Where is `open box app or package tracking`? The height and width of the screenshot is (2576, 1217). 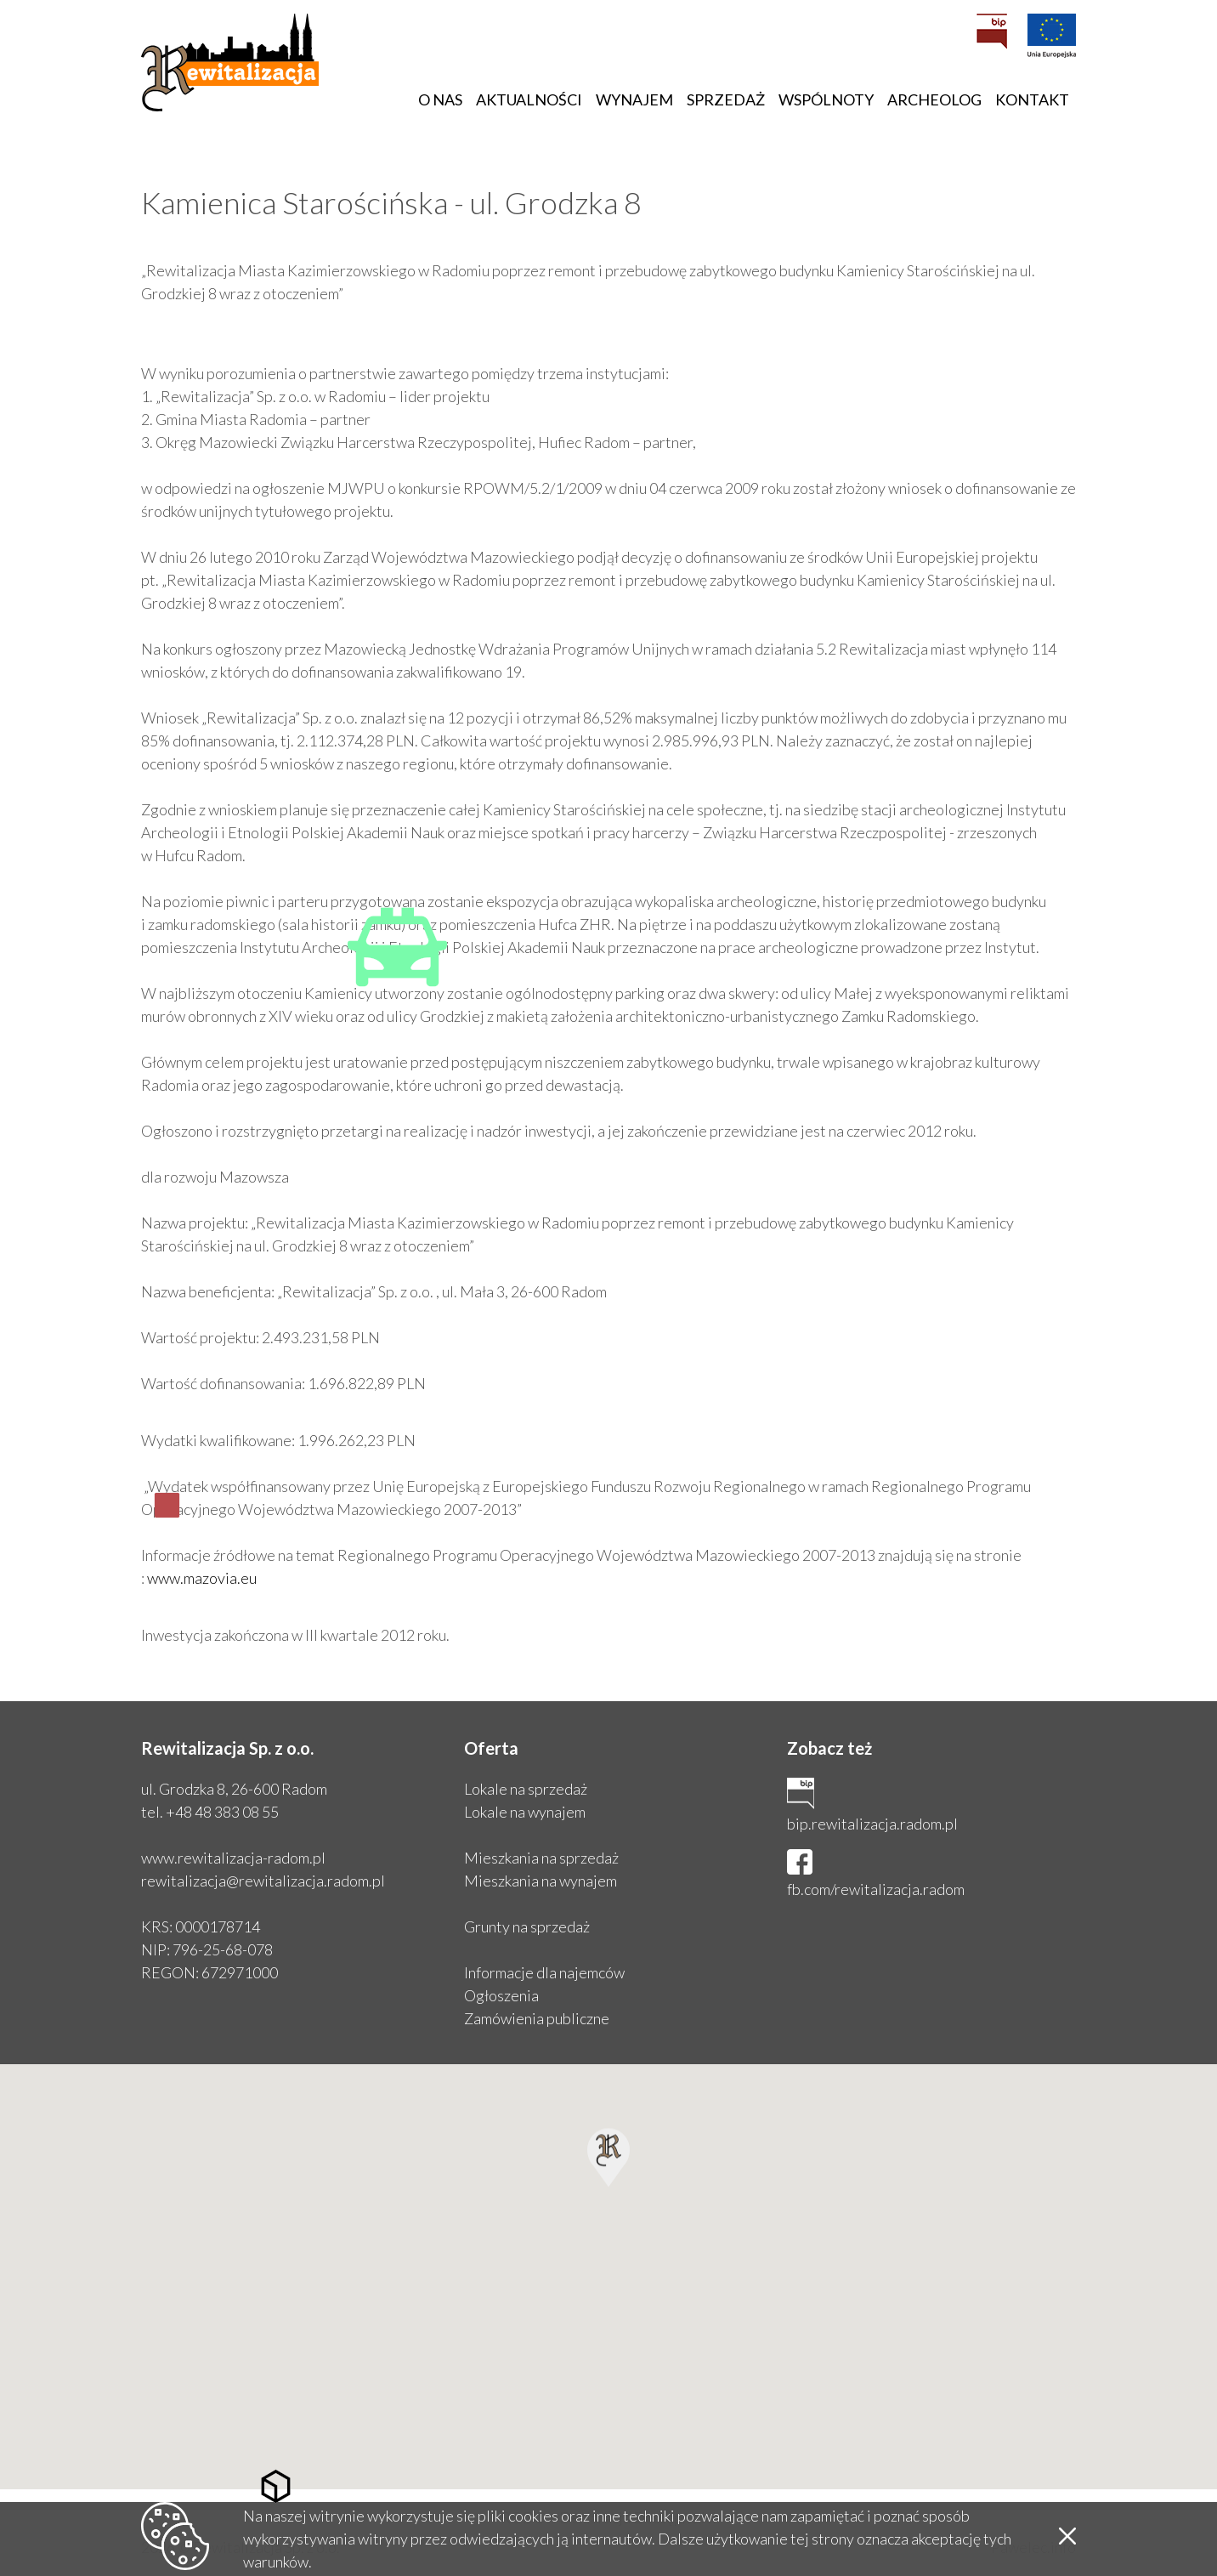 open box app or package tracking is located at coordinates (275, 2486).